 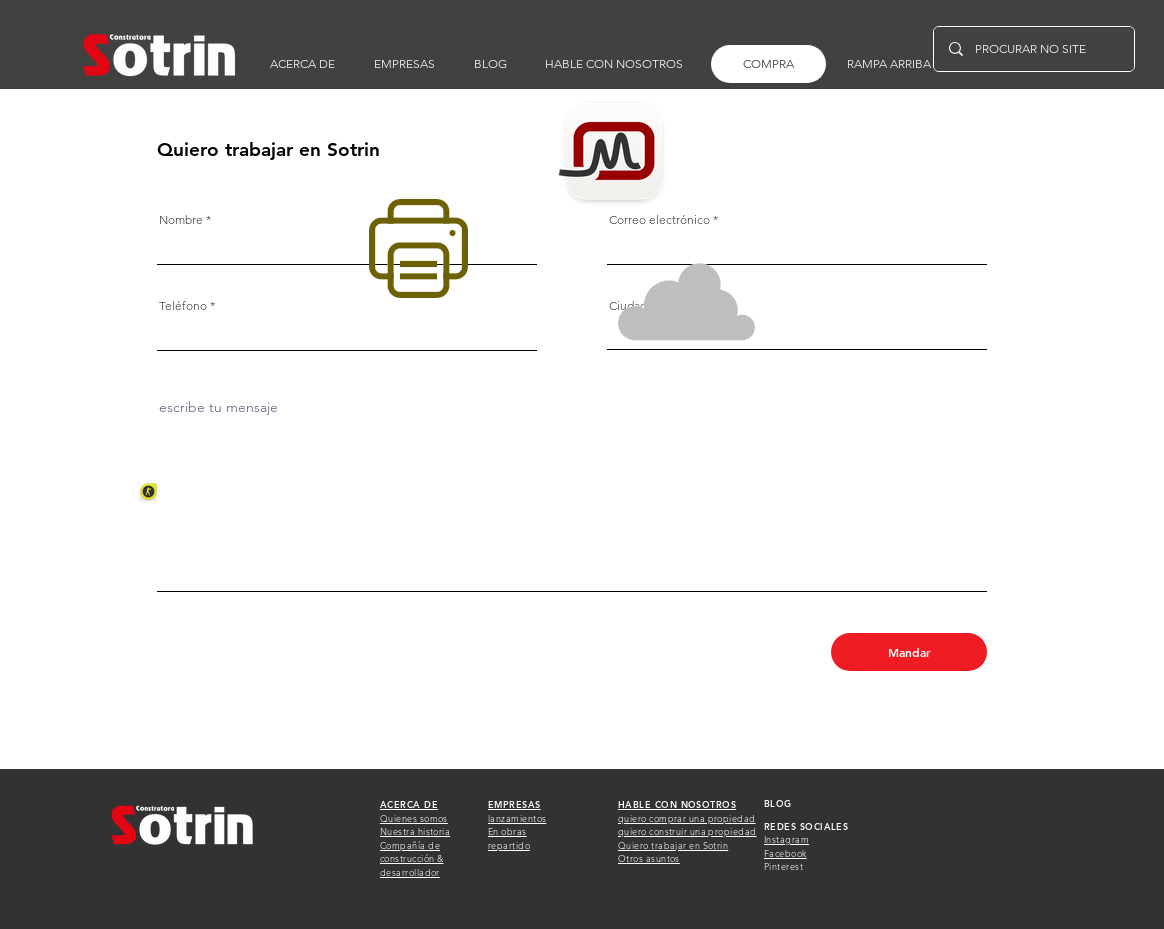 What do you see at coordinates (148, 491) in the screenshot?
I see `launch counter-strike: condition zero` at bounding box center [148, 491].